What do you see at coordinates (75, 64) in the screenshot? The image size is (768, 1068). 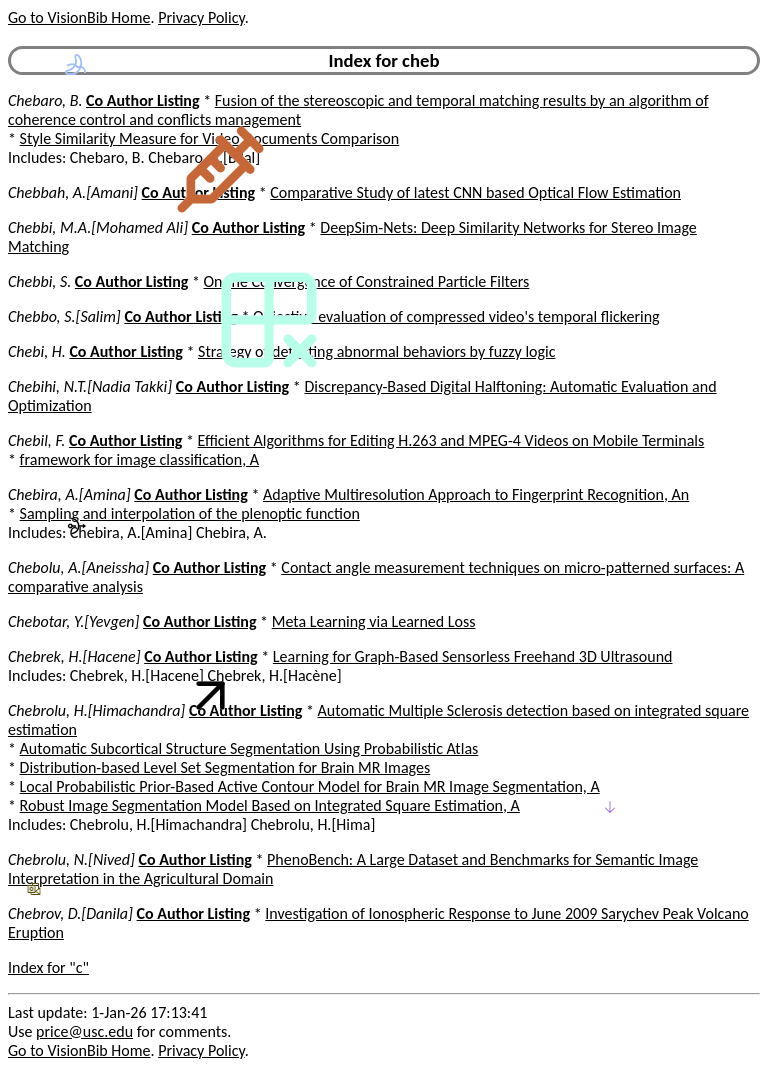 I see `food or fruit category indicator` at bounding box center [75, 64].